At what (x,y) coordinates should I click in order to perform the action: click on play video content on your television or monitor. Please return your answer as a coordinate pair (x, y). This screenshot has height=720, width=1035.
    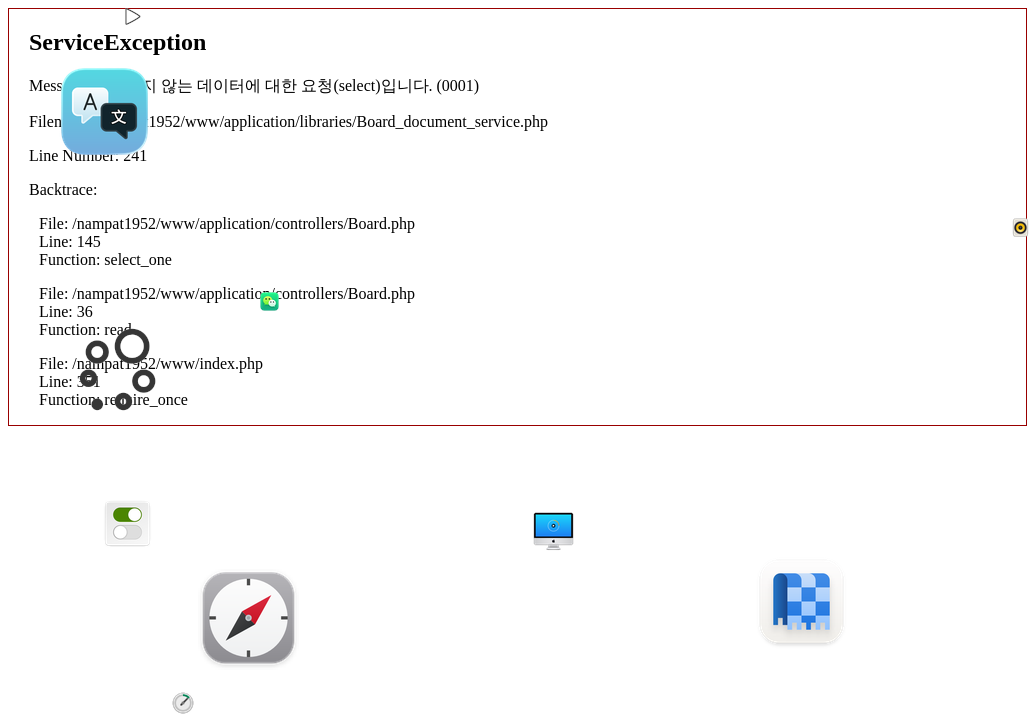
    Looking at the image, I should click on (553, 531).